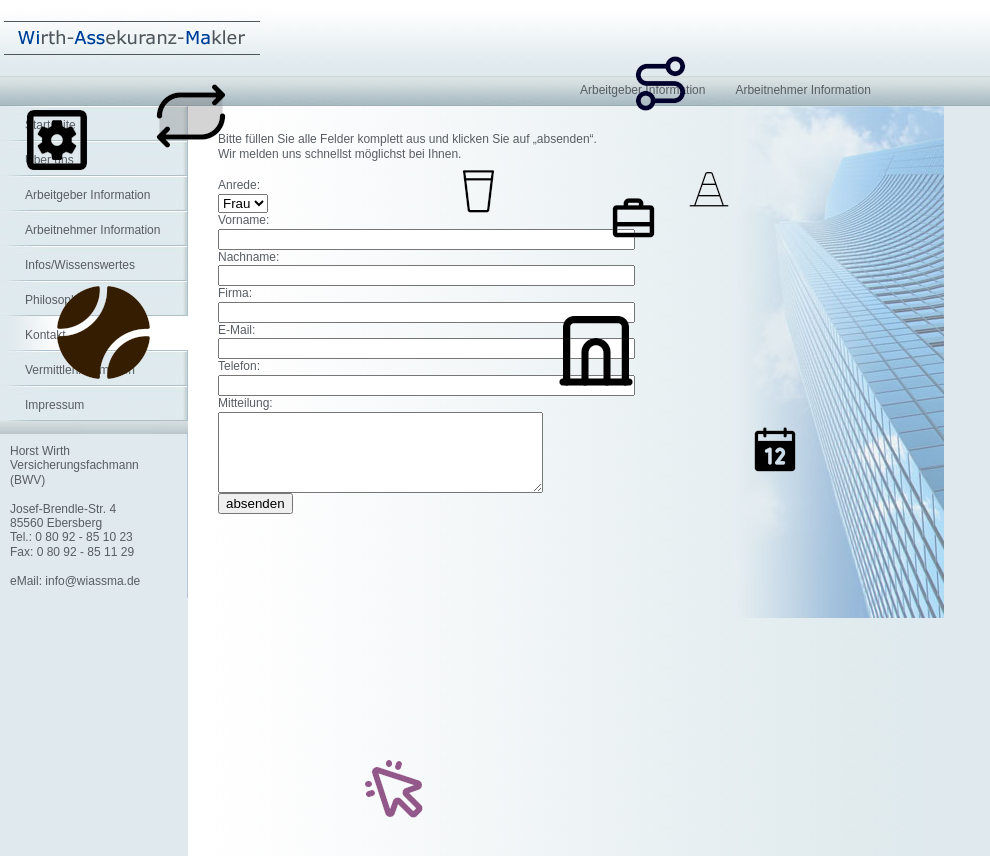  What do you see at coordinates (191, 116) in the screenshot?
I see `toggle repeat mode for media playback` at bounding box center [191, 116].